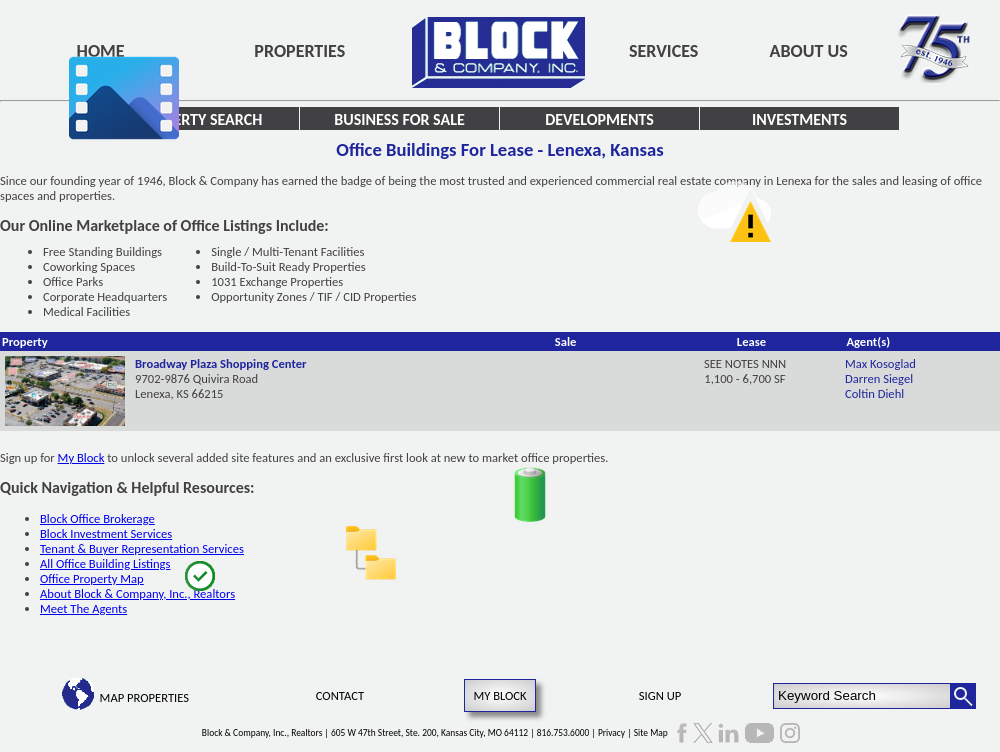  Describe the element at coordinates (200, 576) in the screenshot. I see `file successfully synced to OneDrive` at that location.